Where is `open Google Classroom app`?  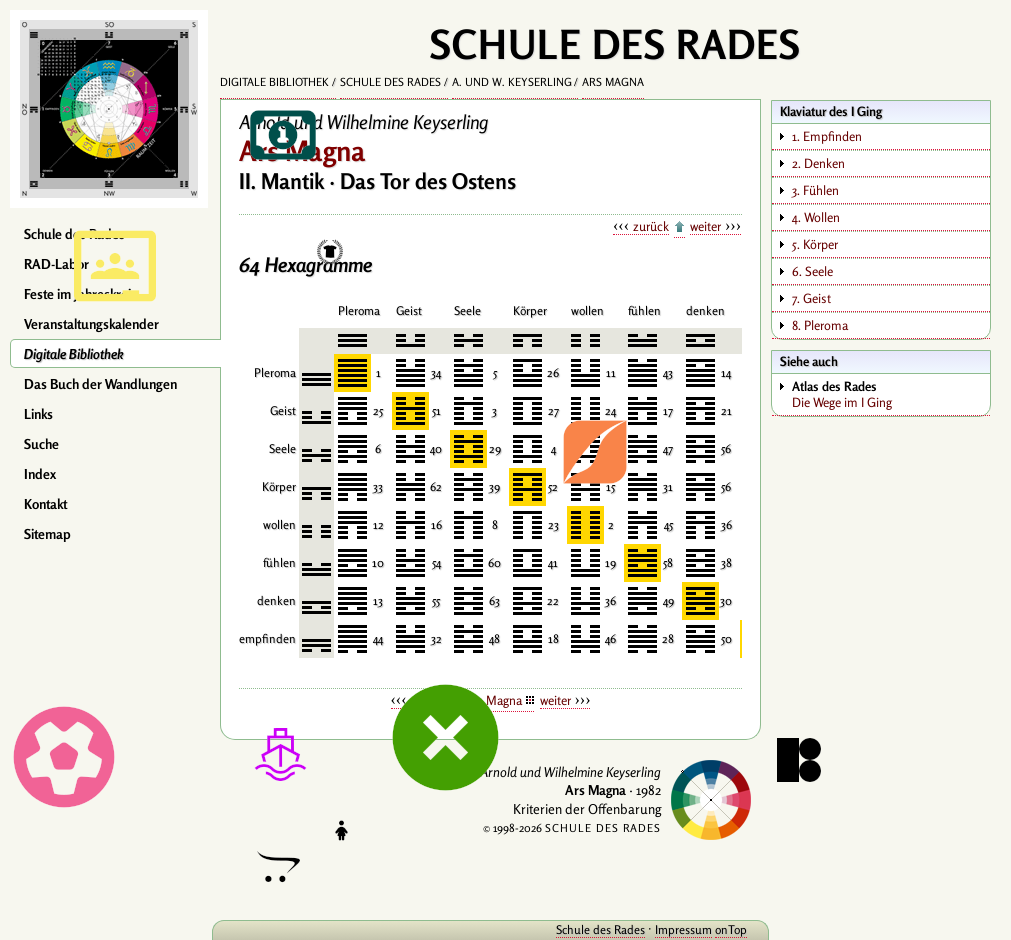 open Google Classroom app is located at coordinates (115, 266).